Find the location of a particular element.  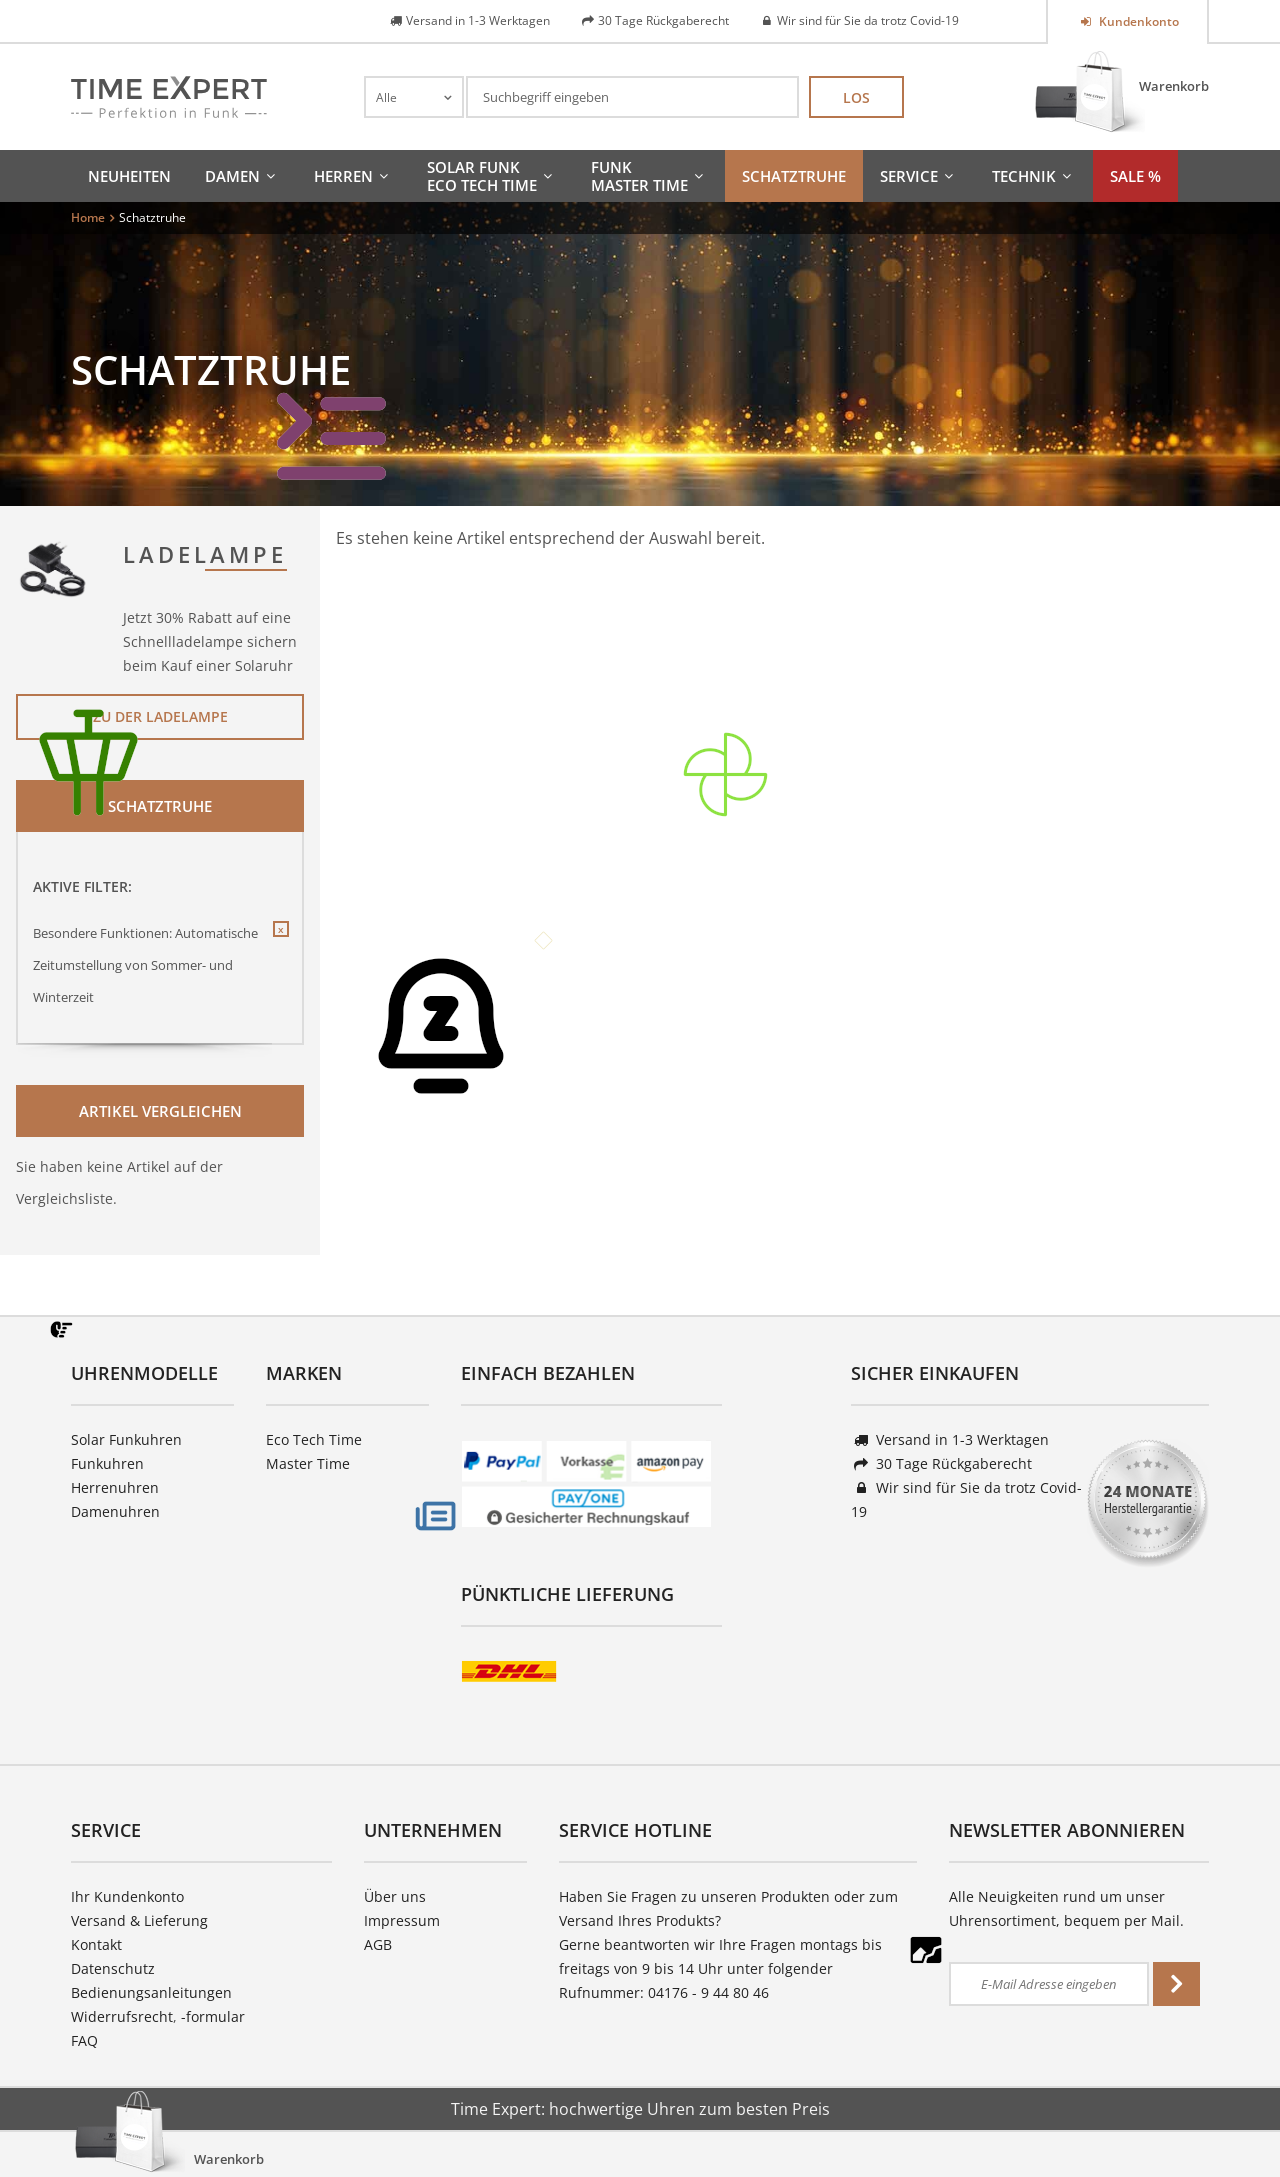

access air traffic control features is located at coordinates (88, 762).